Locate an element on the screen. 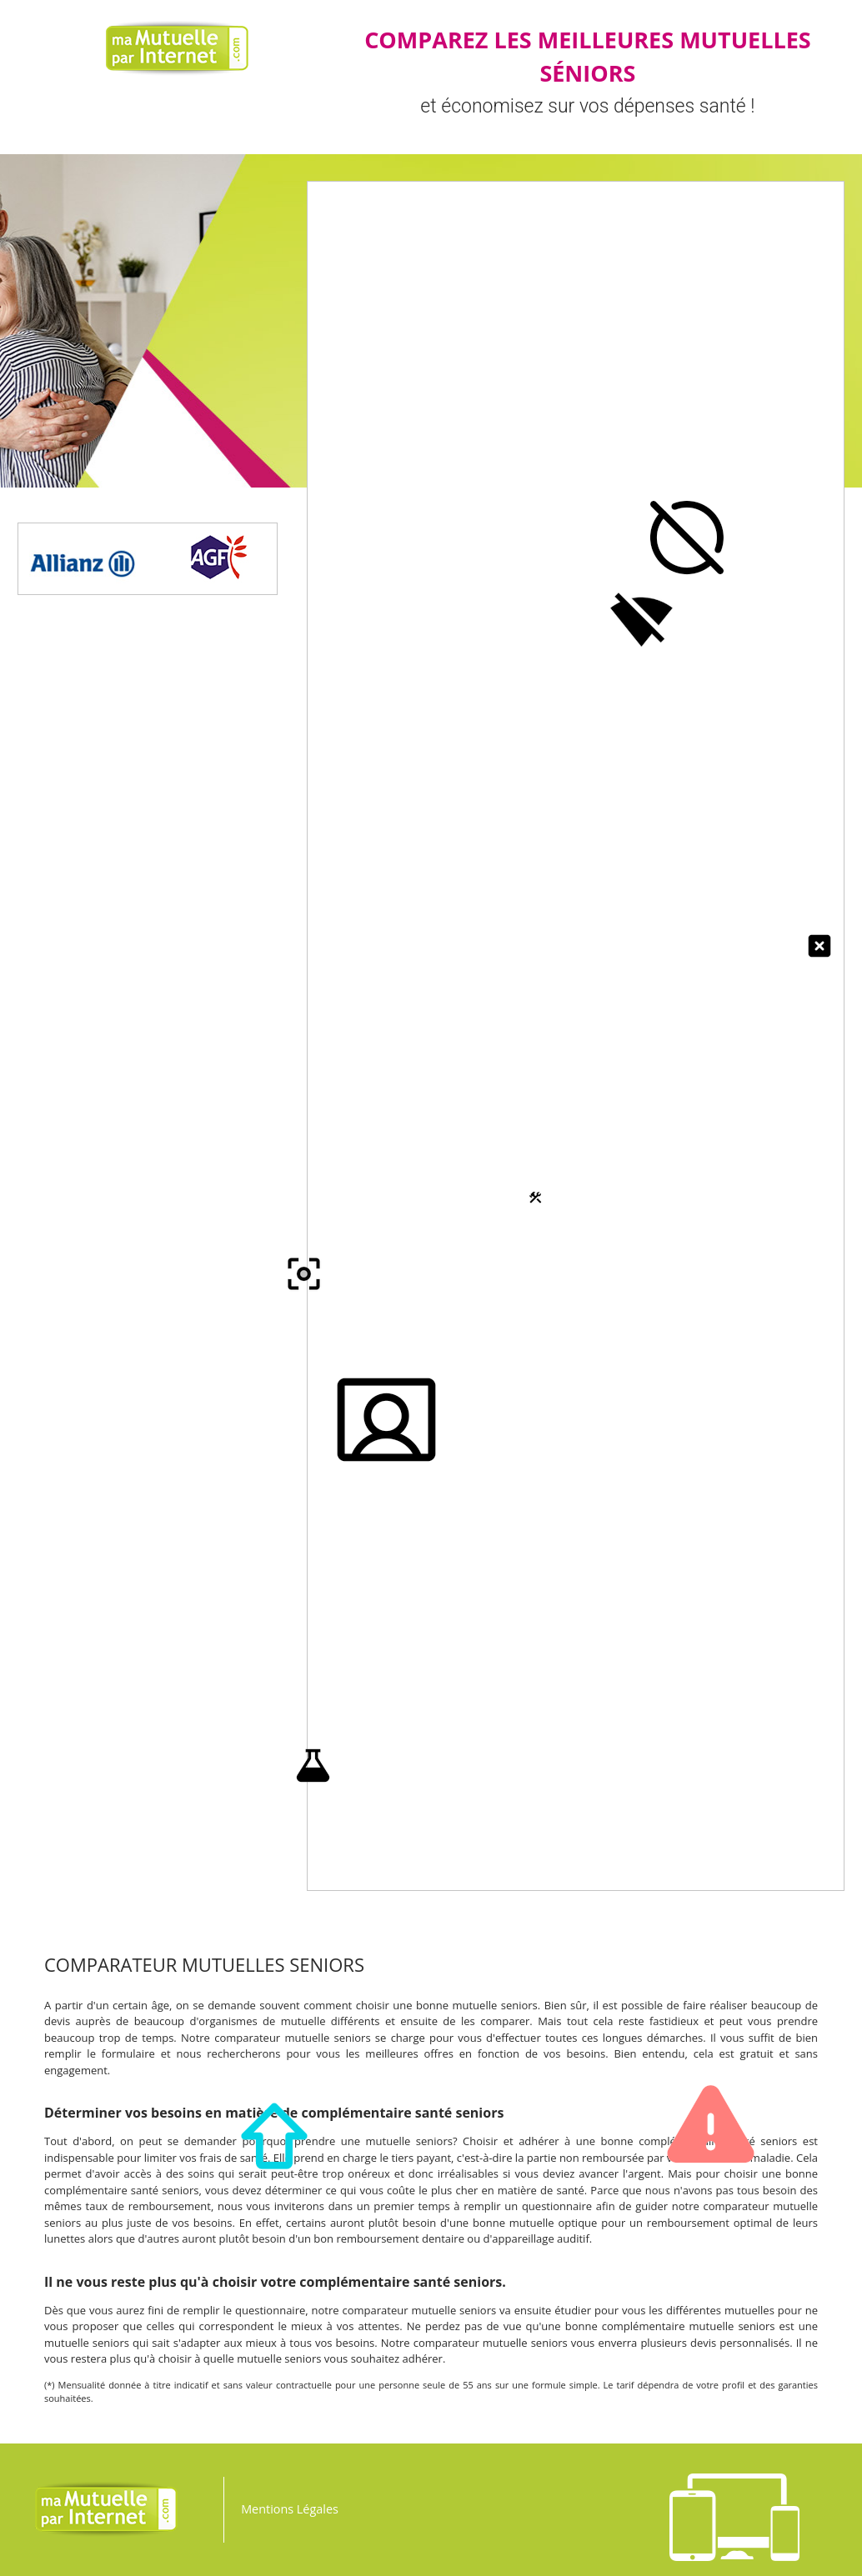 Image resolution: width=862 pixels, height=2576 pixels. access lab or experimental features is located at coordinates (313, 1765).